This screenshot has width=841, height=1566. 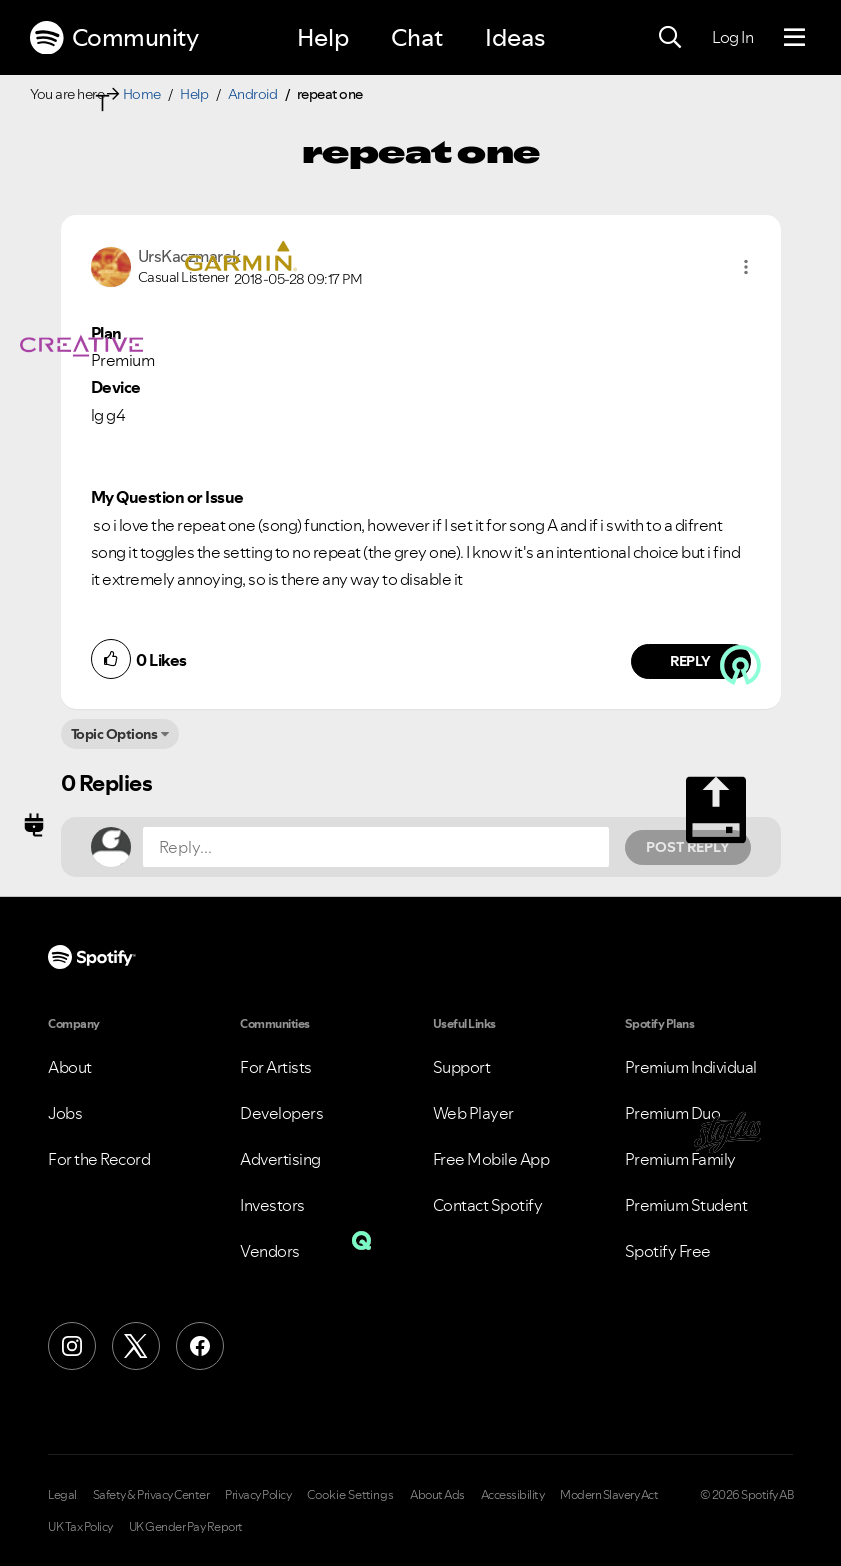 What do you see at coordinates (727, 1132) in the screenshot?
I see `stylus CSS preprocessor logo` at bounding box center [727, 1132].